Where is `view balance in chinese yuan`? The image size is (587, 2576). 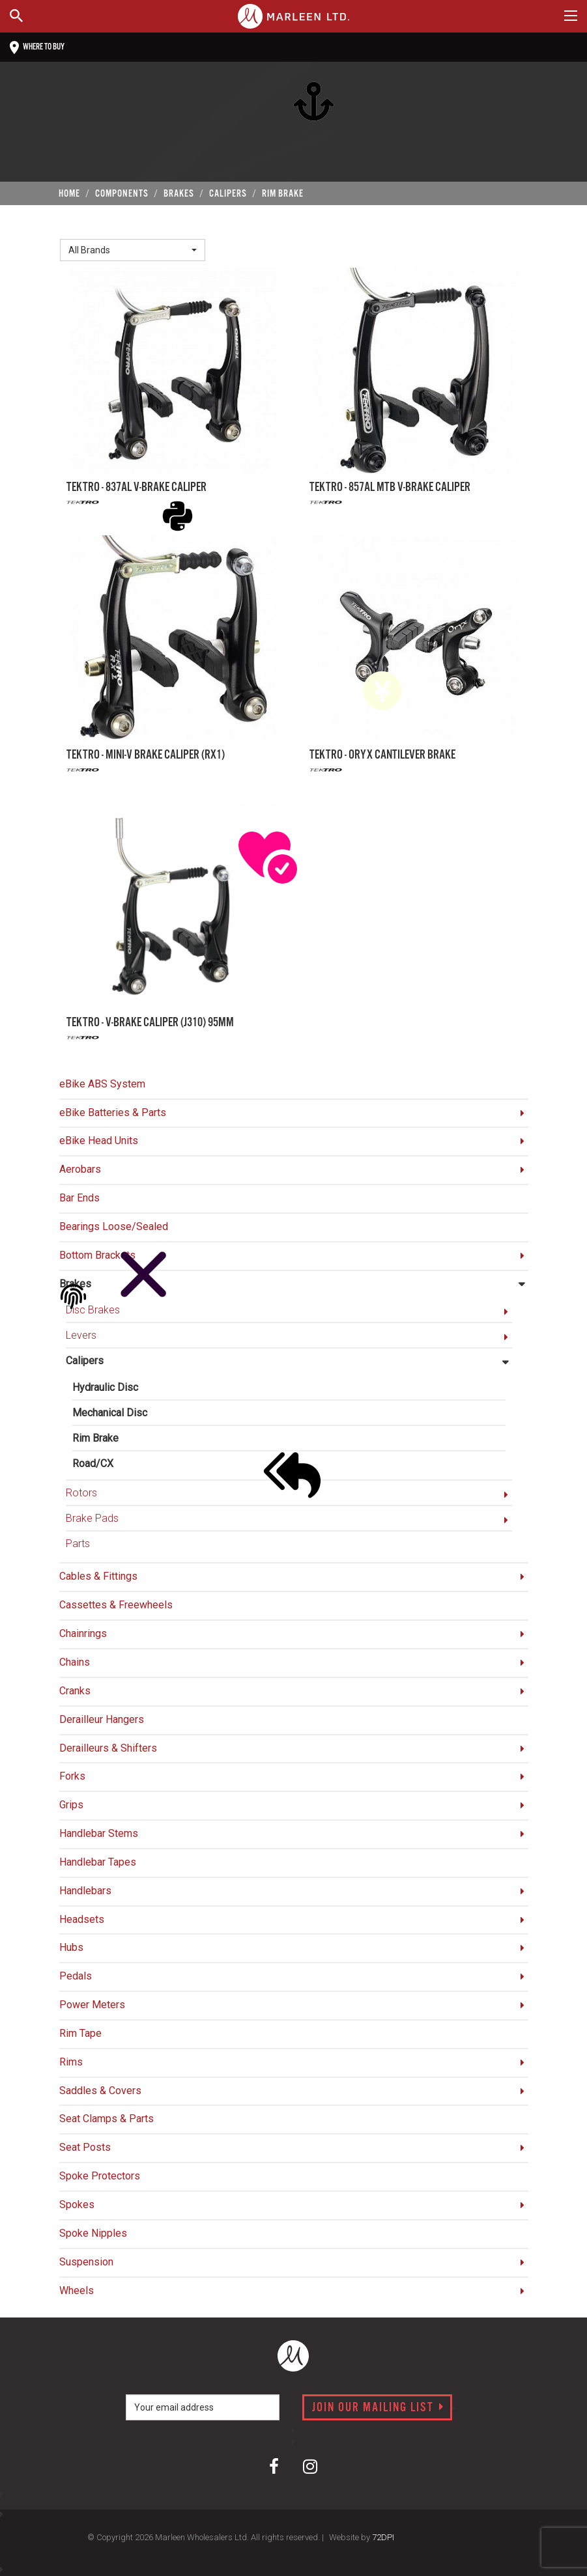 view balance in chinese yuan is located at coordinates (382, 690).